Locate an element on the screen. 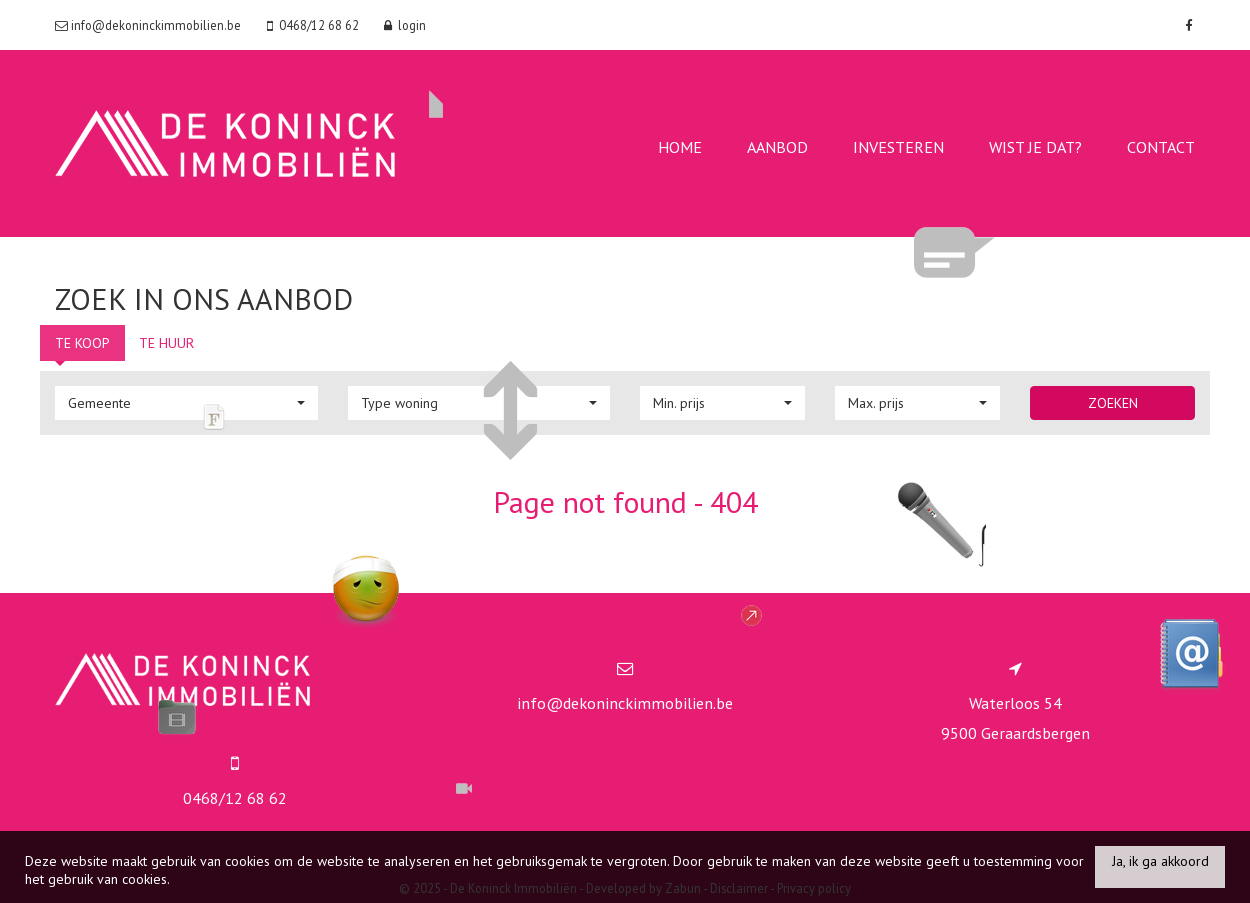  access microphone settings is located at coordinates (941, 526).